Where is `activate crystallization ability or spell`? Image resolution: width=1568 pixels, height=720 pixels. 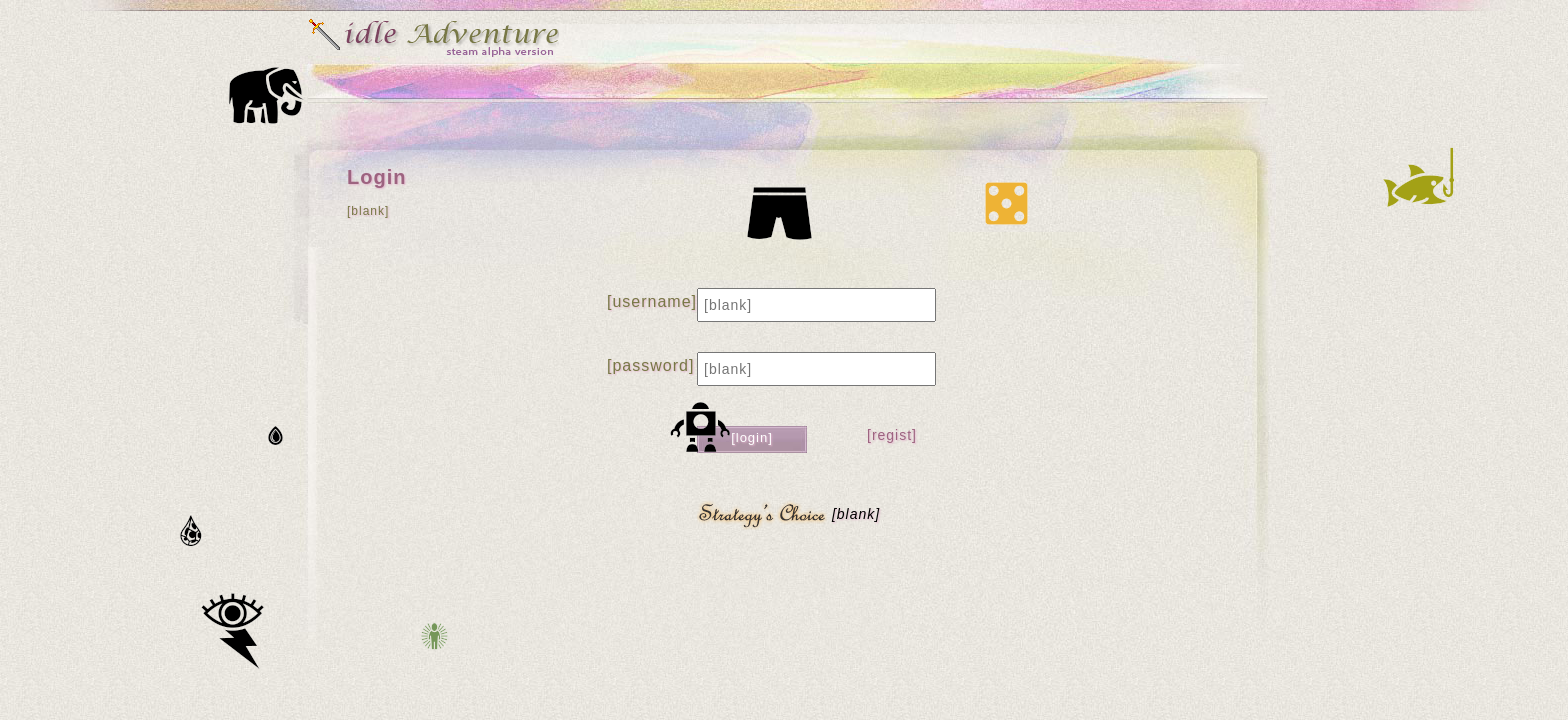
activate crystallization ability or spell is located at coordinates (191, 530).